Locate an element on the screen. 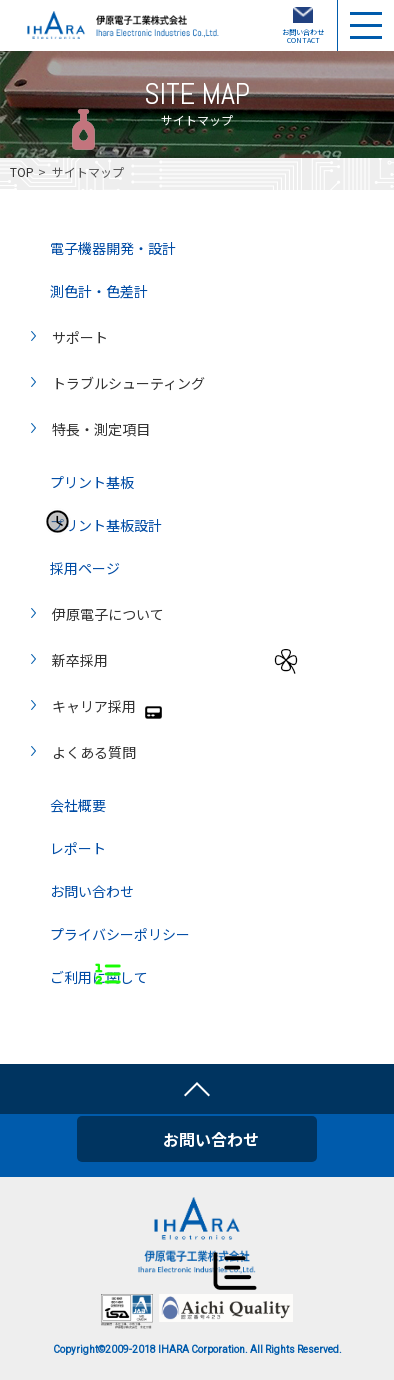 The width and height of the screenshot is (394, 1380). indicates luck or bonus feature is located at coordinates (286, 661).